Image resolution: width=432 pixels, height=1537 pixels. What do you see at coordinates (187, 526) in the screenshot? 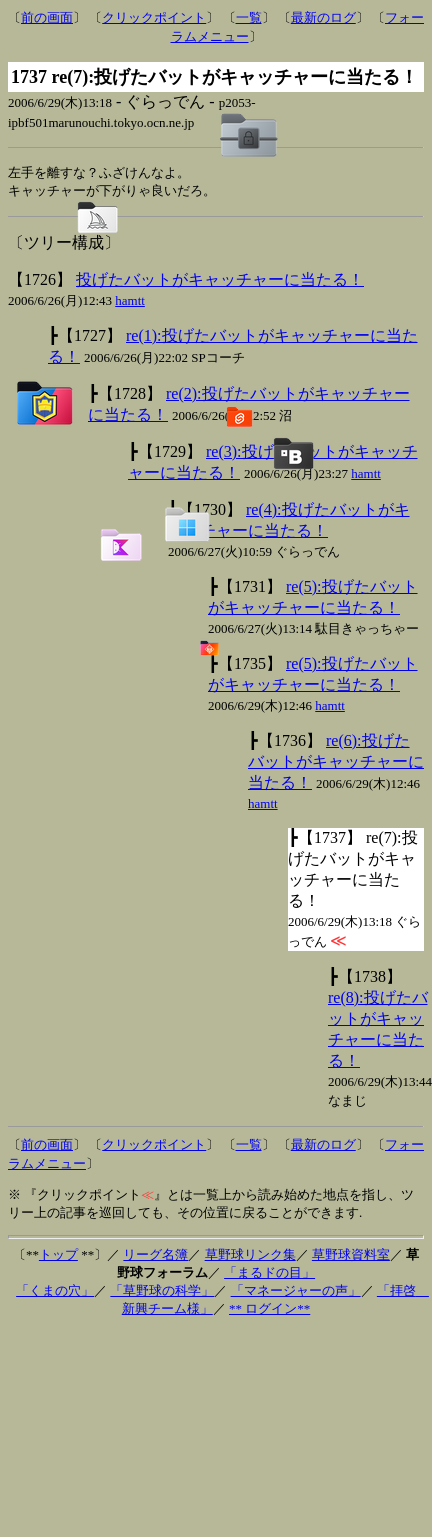
I see `open the windows 11 system folder` at bounding box center [187, 526].